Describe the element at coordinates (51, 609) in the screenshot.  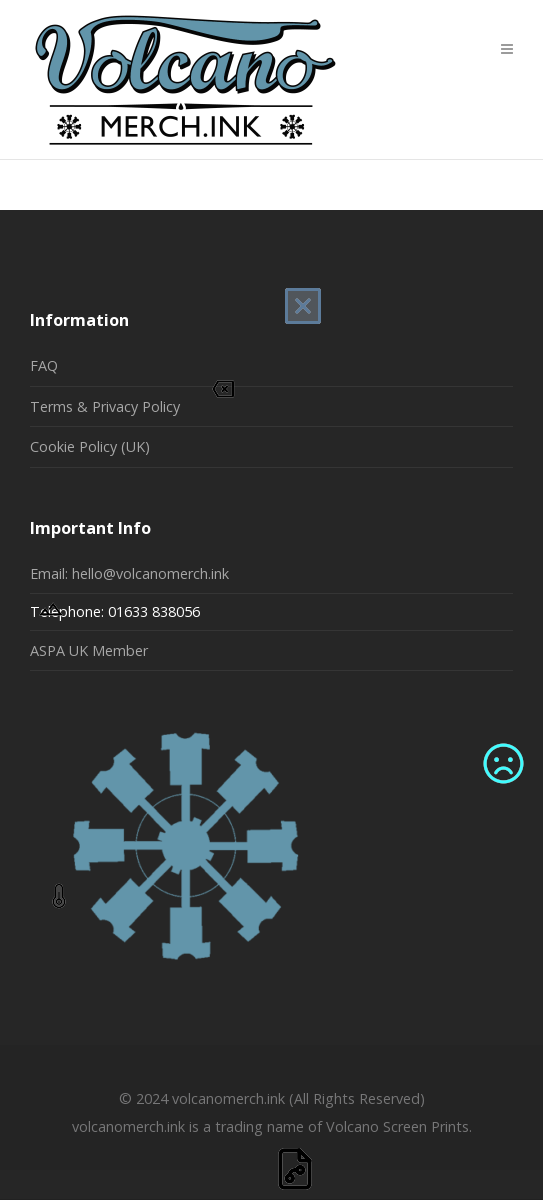
I see `view landscape or nature photos` at that location.